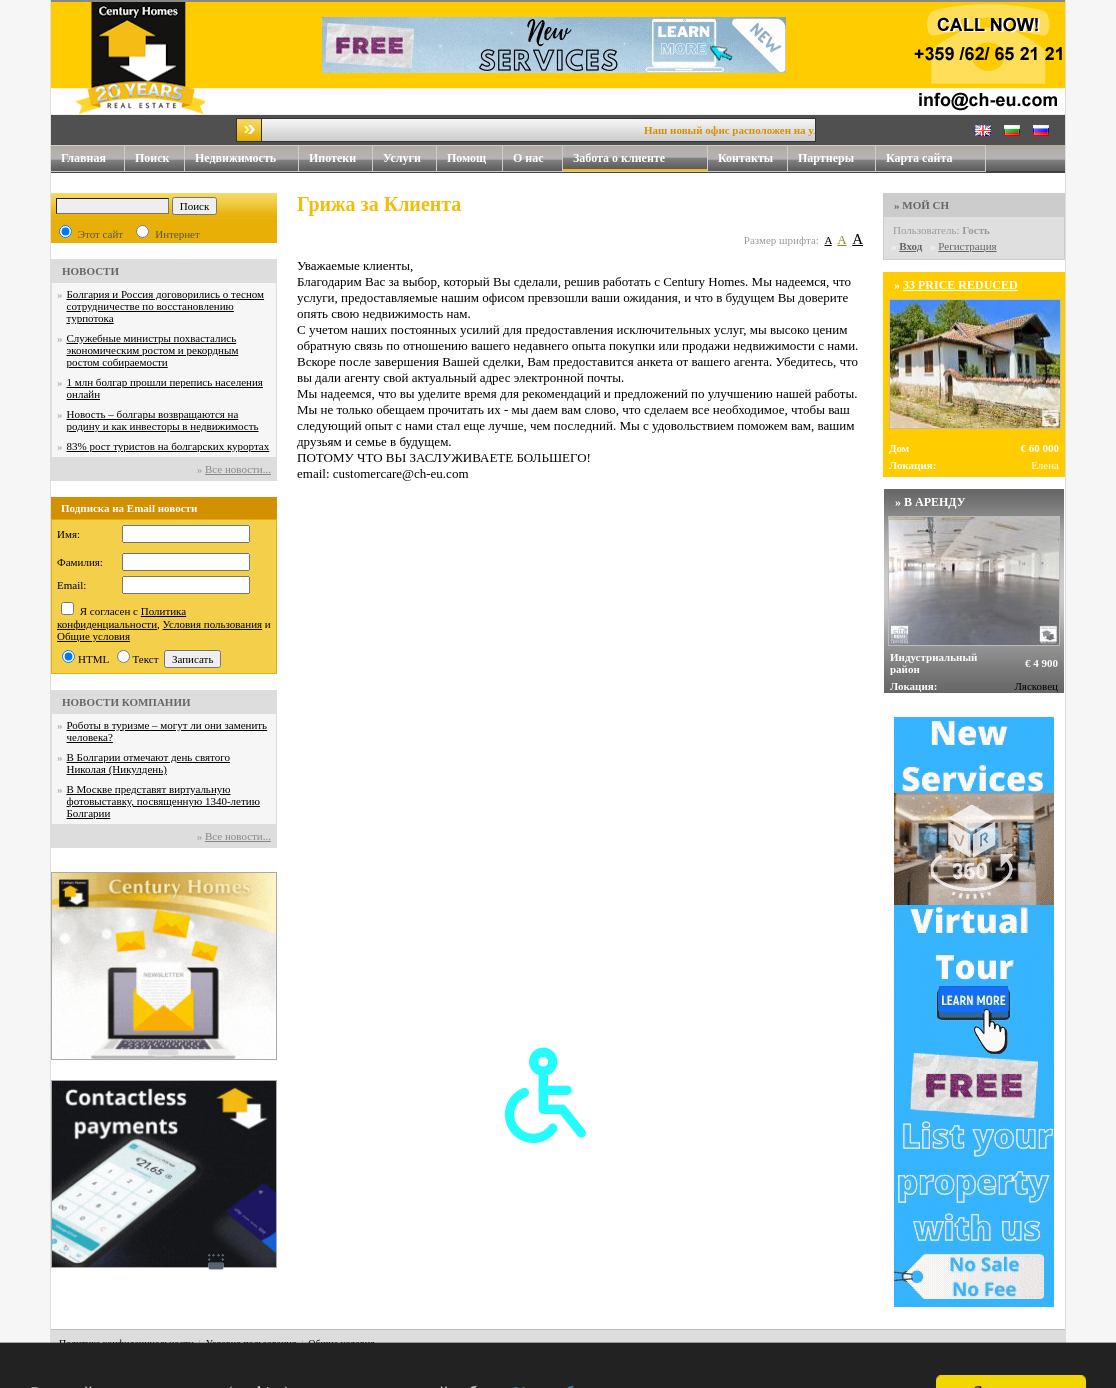  Describe the element at coordinates (548, 1095) in the screenshot. I see `accessibility options or settings` at that location.